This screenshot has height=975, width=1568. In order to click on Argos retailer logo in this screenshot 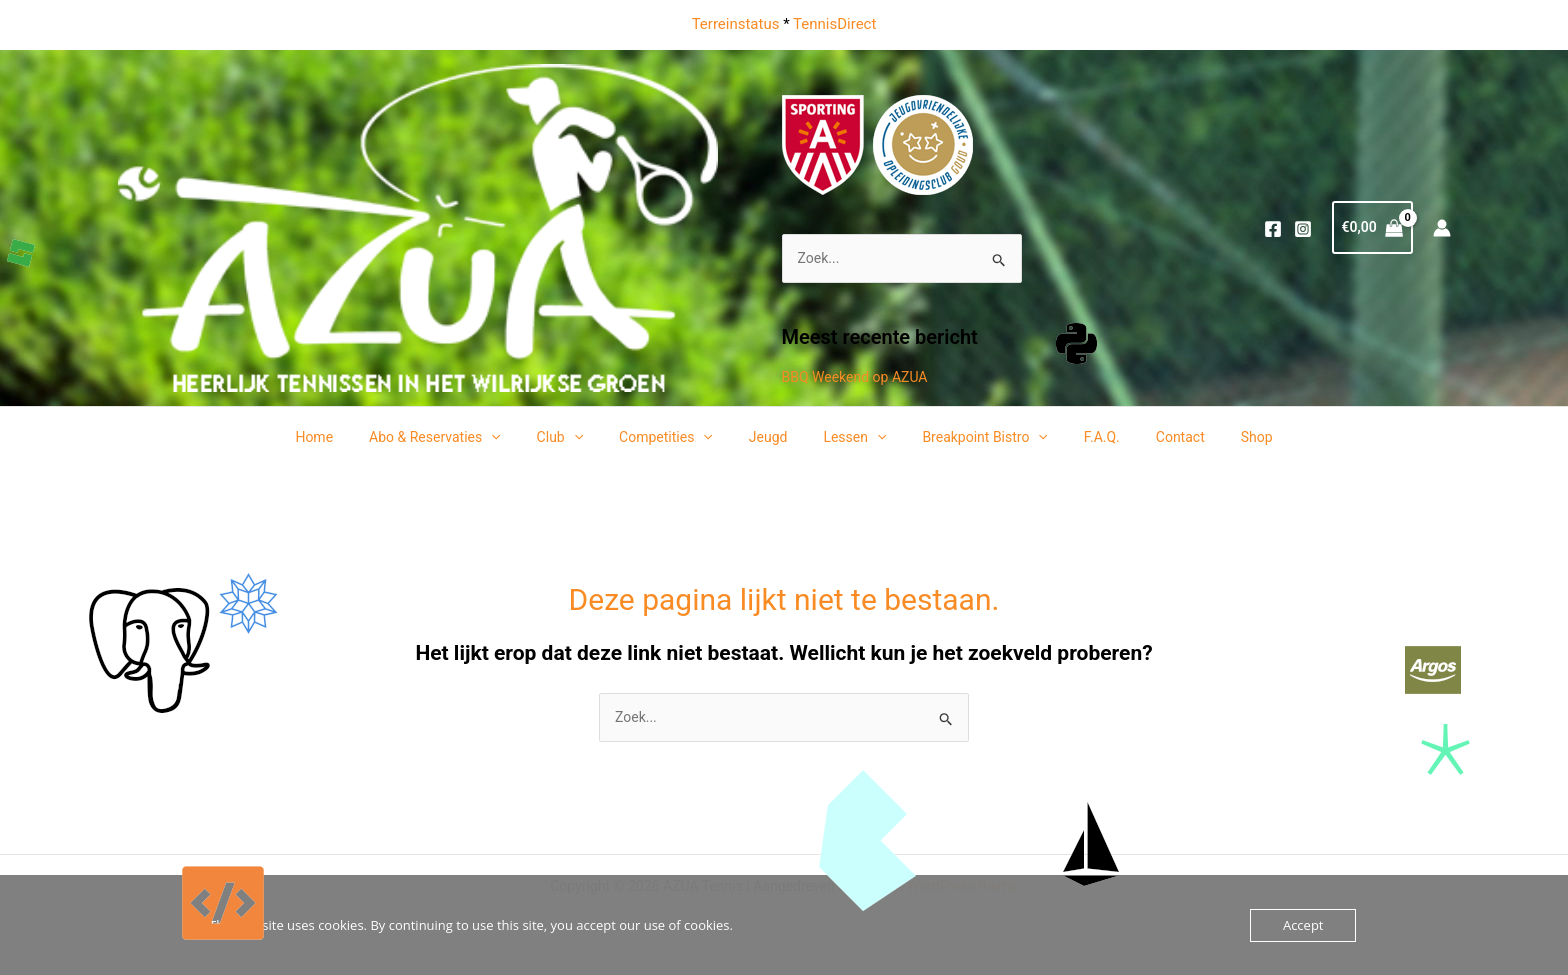, I will do `click(1433, 670)`.